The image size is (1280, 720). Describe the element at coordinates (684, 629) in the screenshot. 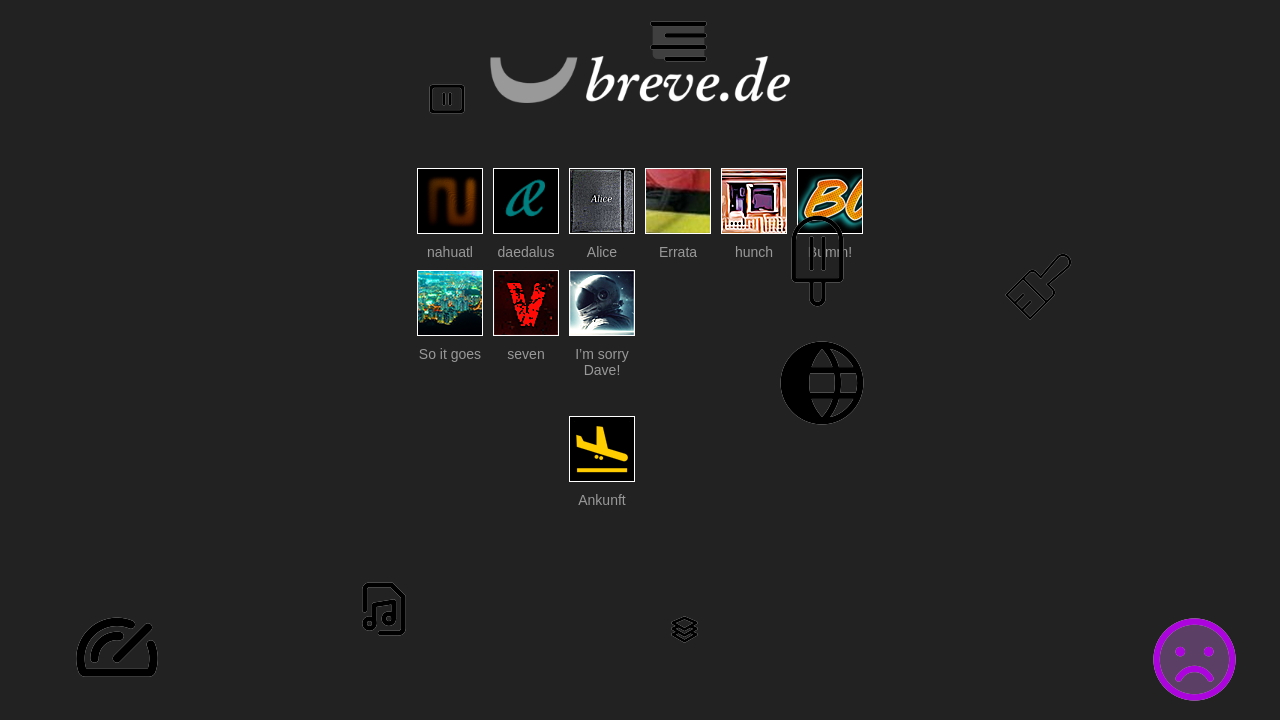

I see `view or manage layers` at that location.